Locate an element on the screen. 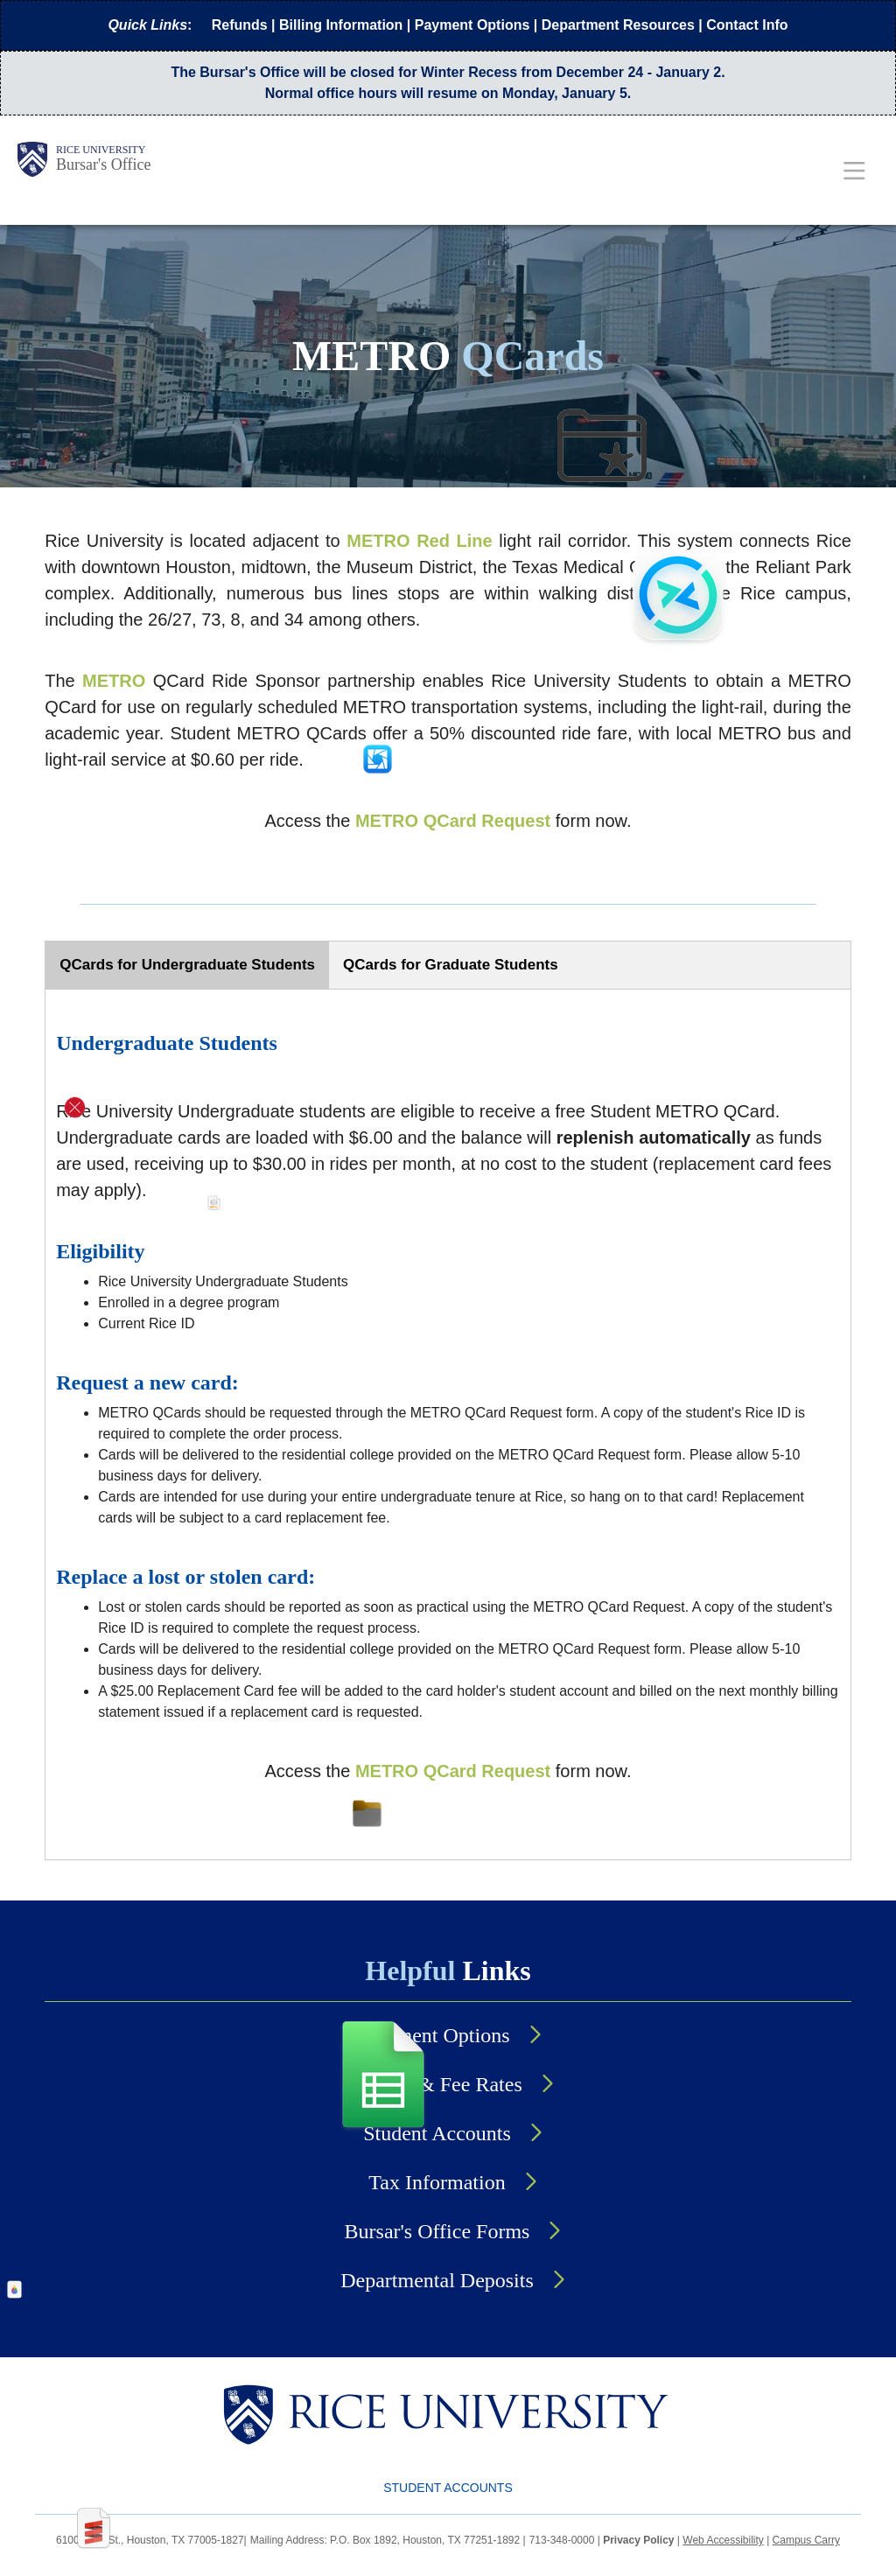  an ICC color profile file is located at coordinates (14, 2289).